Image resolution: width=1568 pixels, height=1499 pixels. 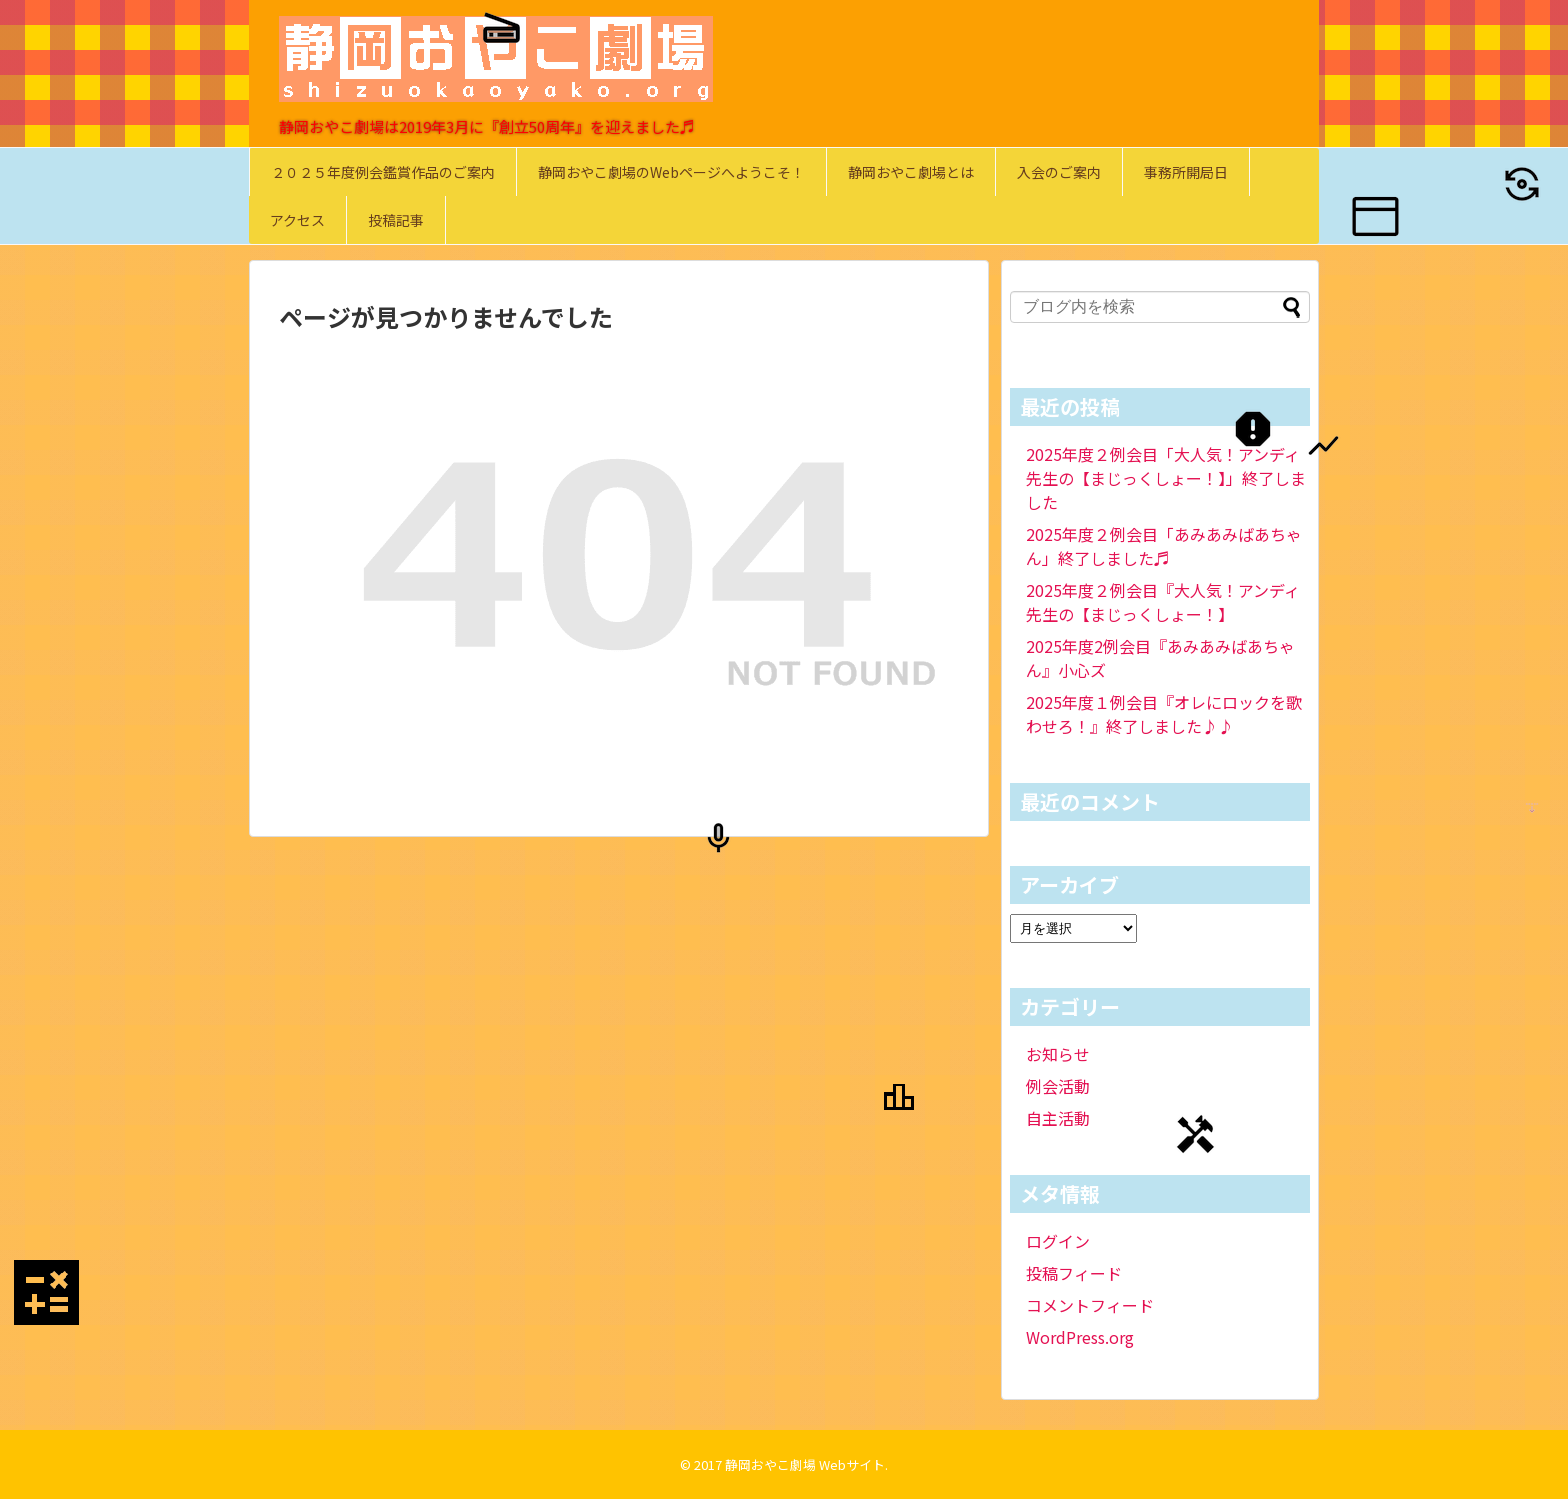 What do you see at coordinates (1522, 184) in the screenshot?
I see `switch between front and rear camera` at bounding box center [1522, 184].